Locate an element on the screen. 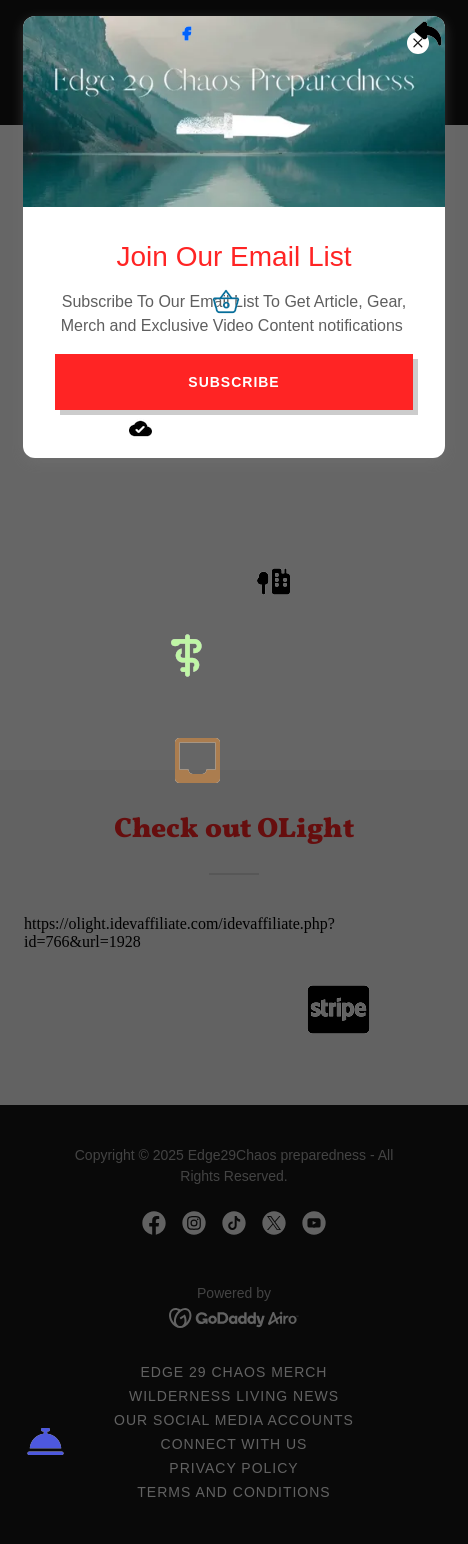 The width and height of the screenshot is (468, 1544). undo the last action is located at coordinates (428, 33).